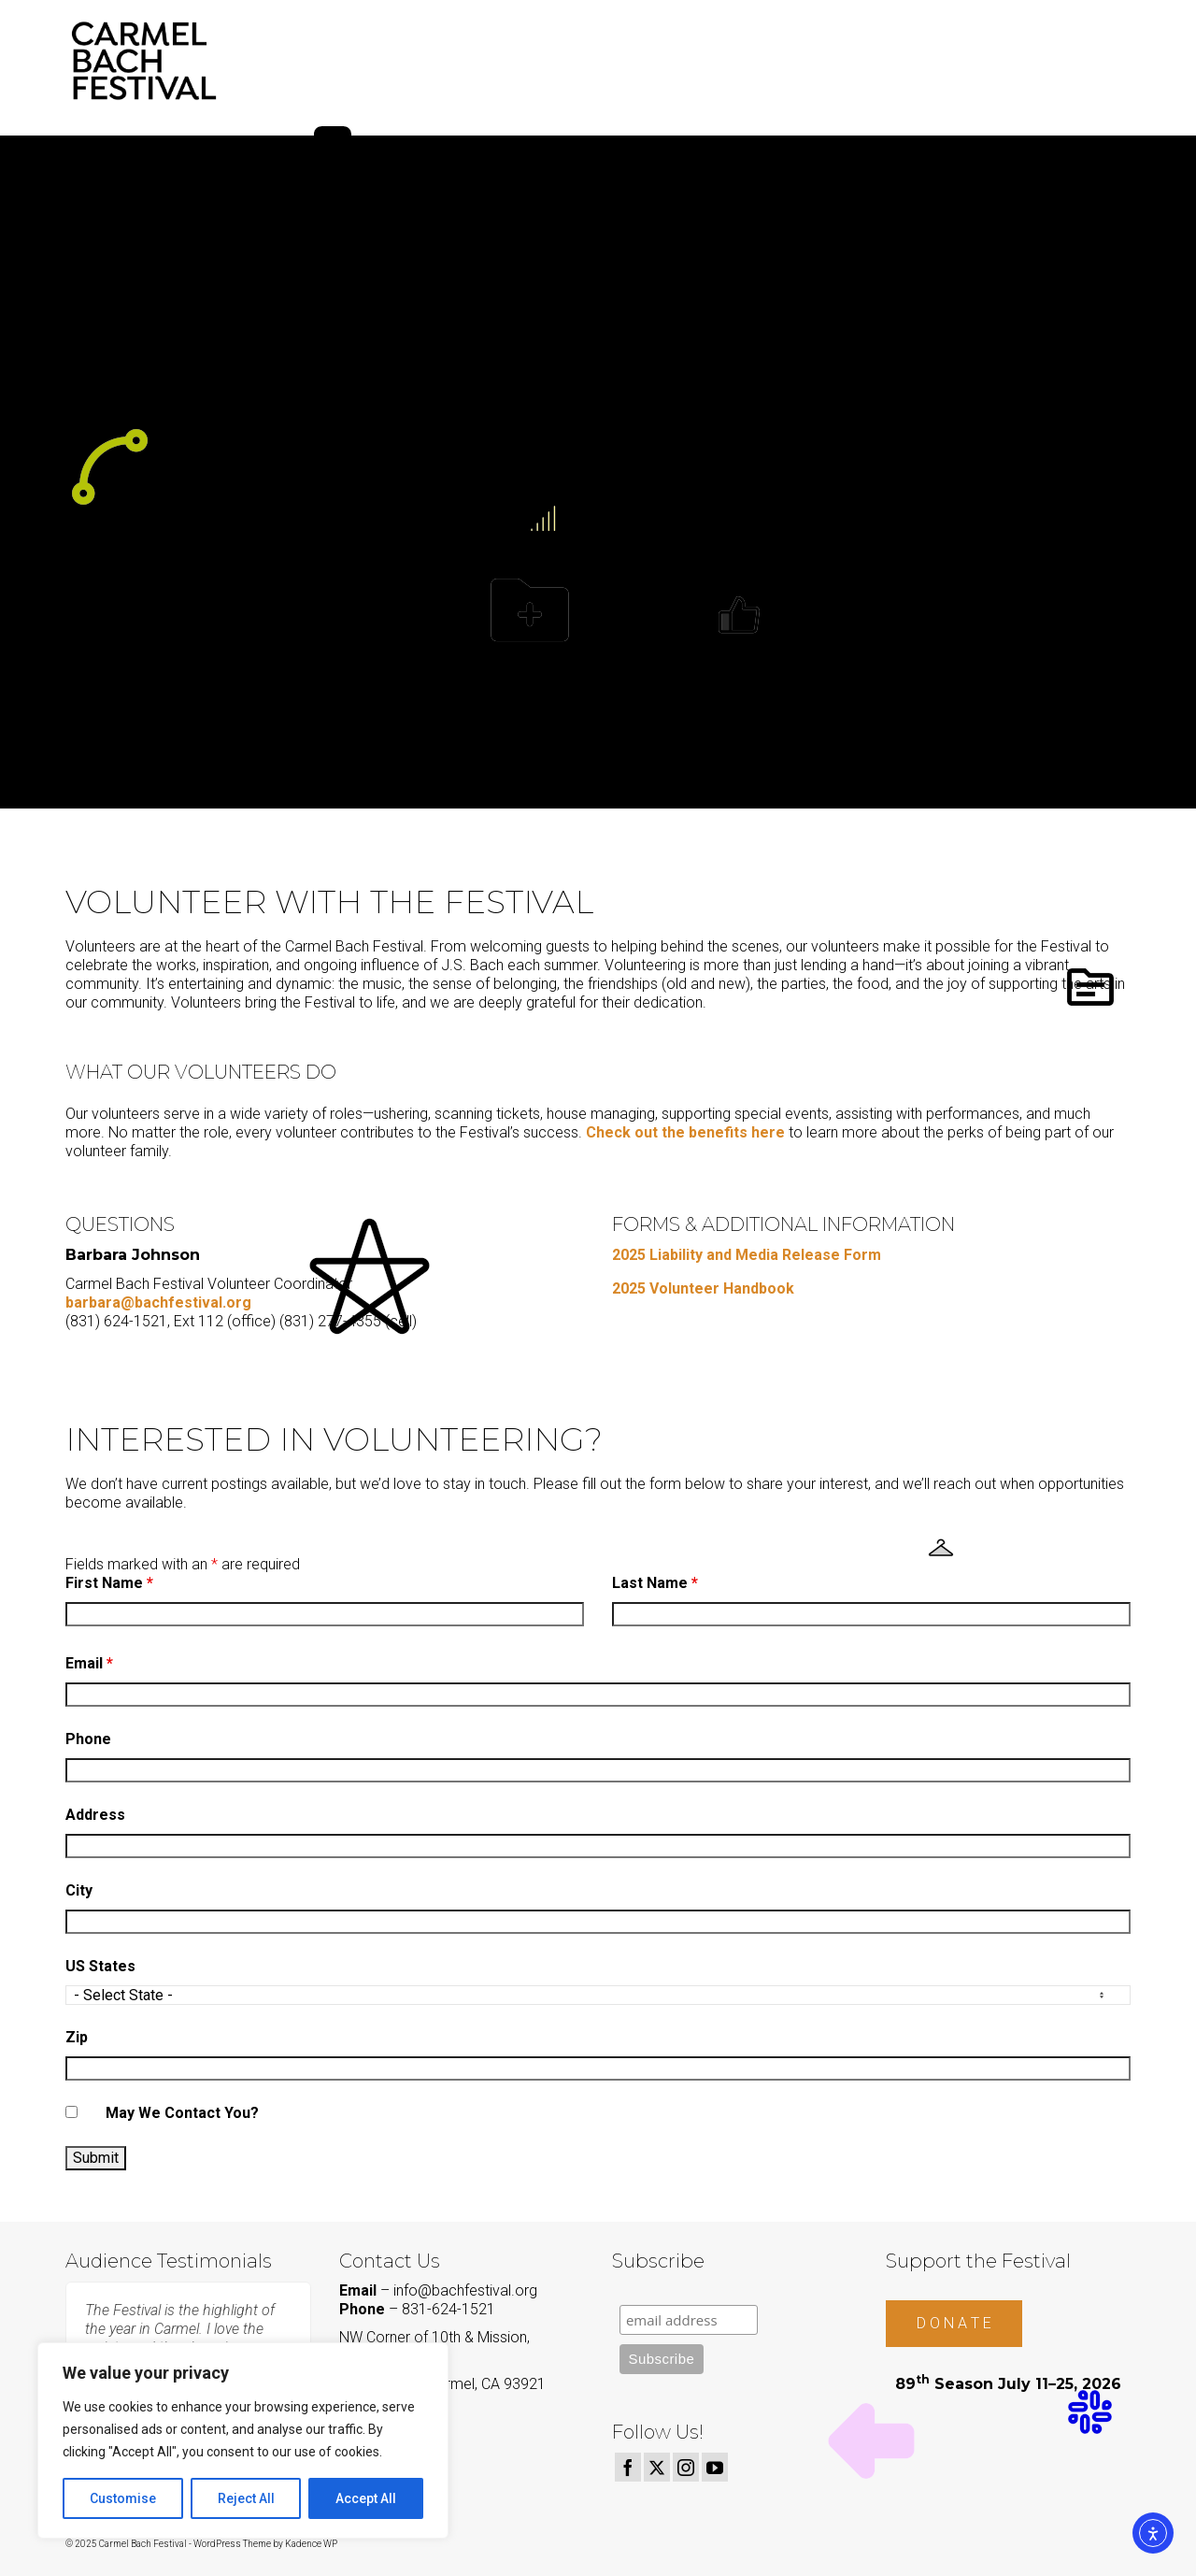 The image size is (1196, 2576). I want to click on open Slack messaging app, so click(1089, 2411).